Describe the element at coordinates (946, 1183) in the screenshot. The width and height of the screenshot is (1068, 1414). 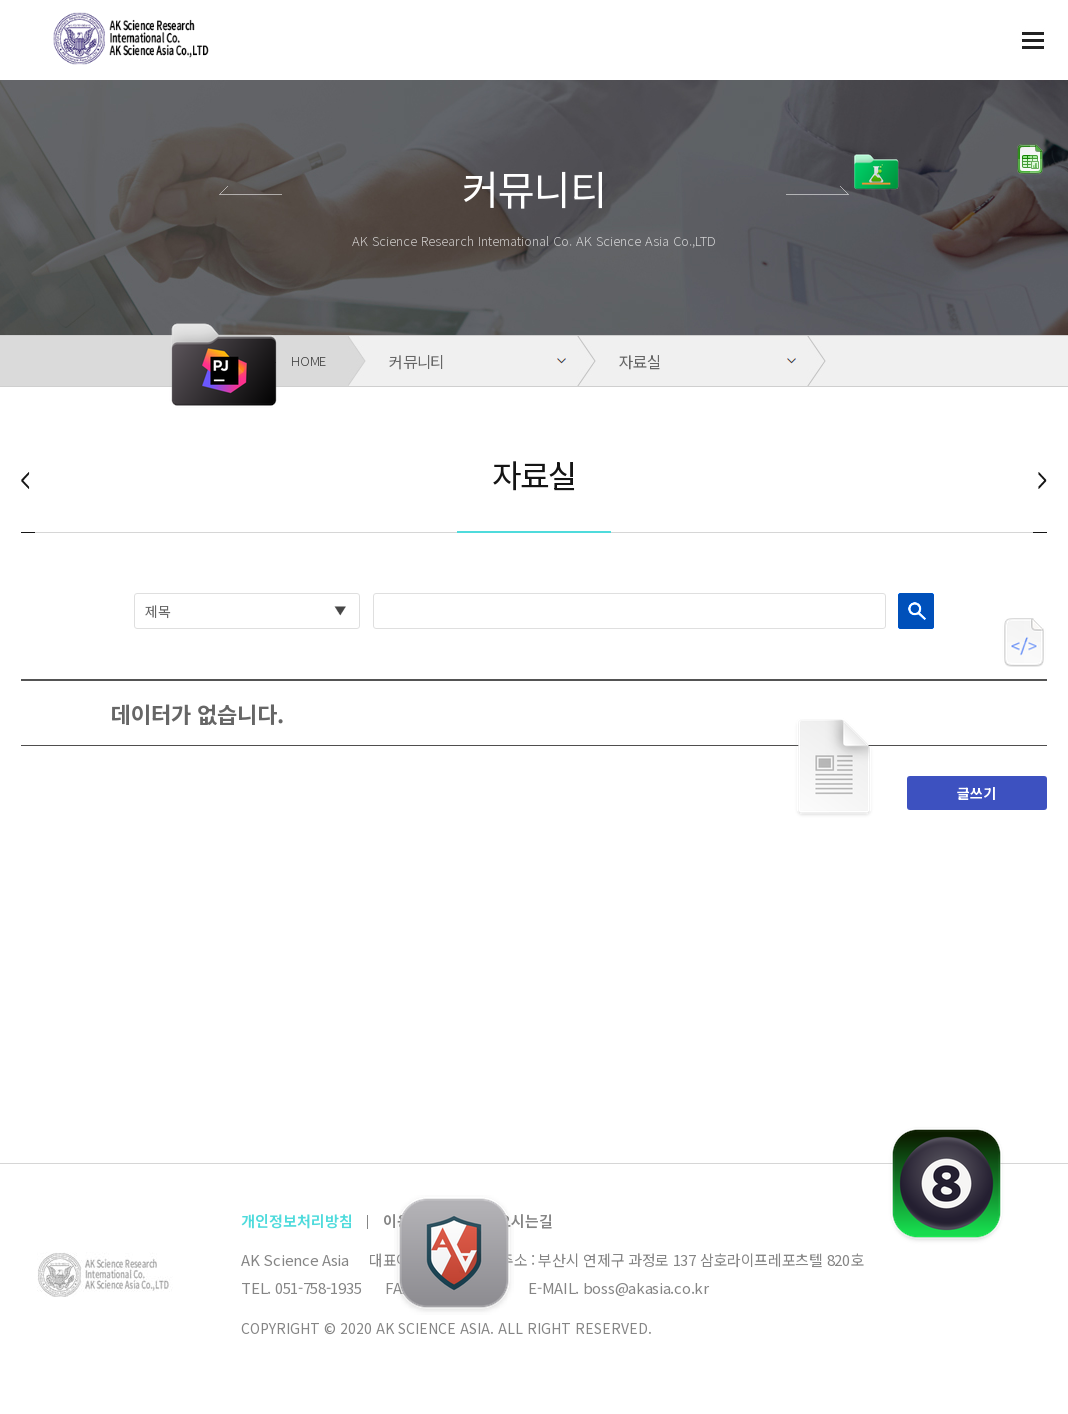
I see `open clairvoyant magic 8-ball fortune telling app` at that location.